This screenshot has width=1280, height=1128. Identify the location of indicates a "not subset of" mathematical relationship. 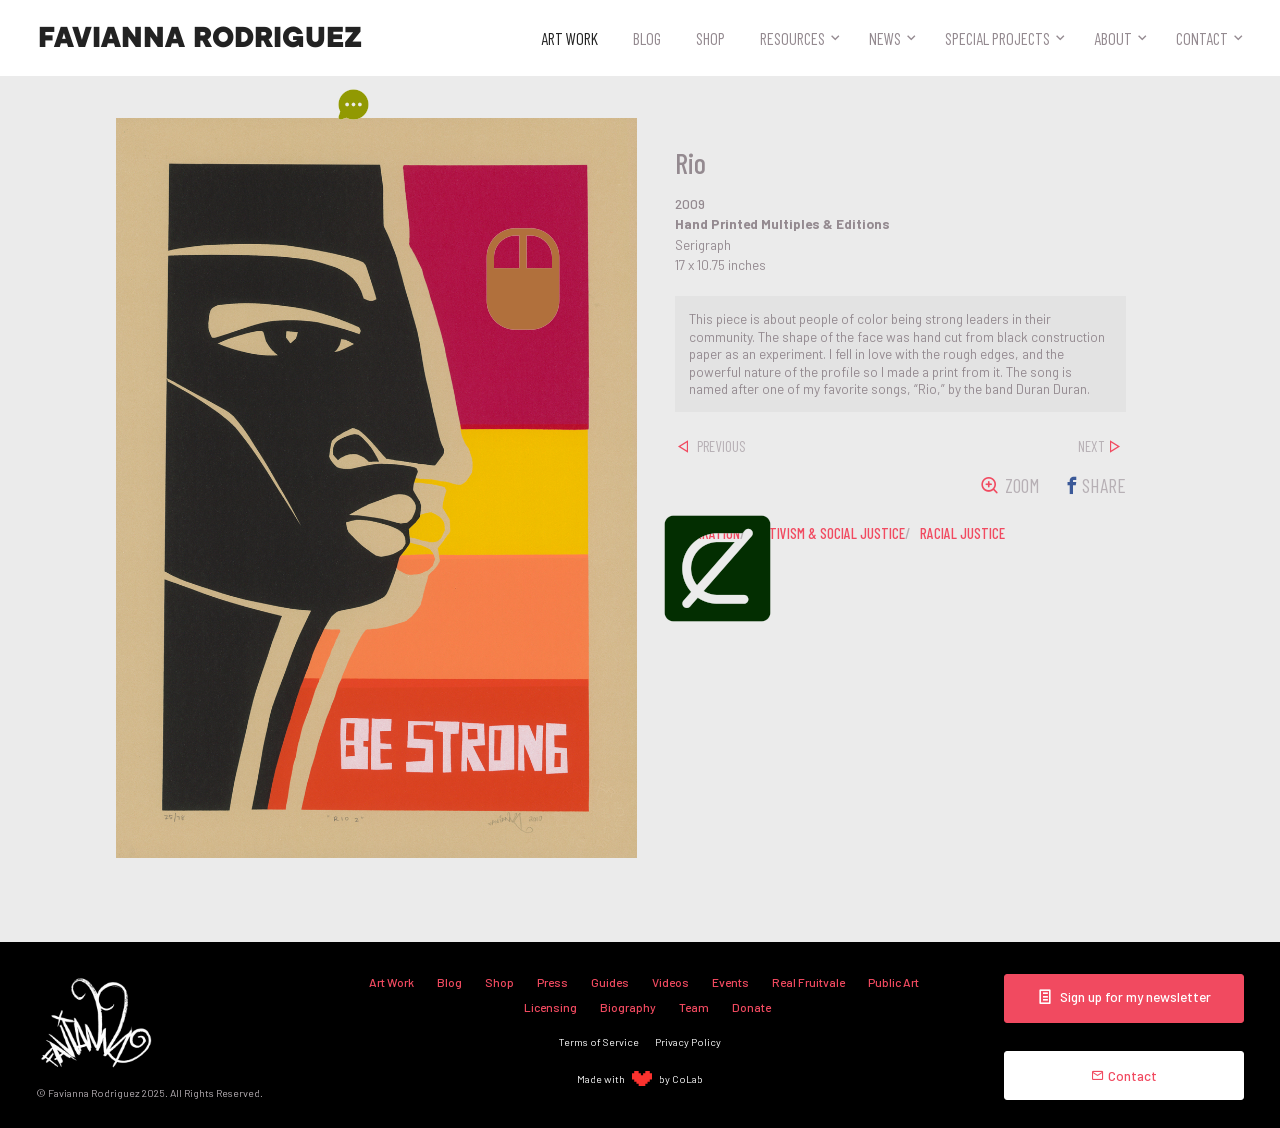
(717, 568).